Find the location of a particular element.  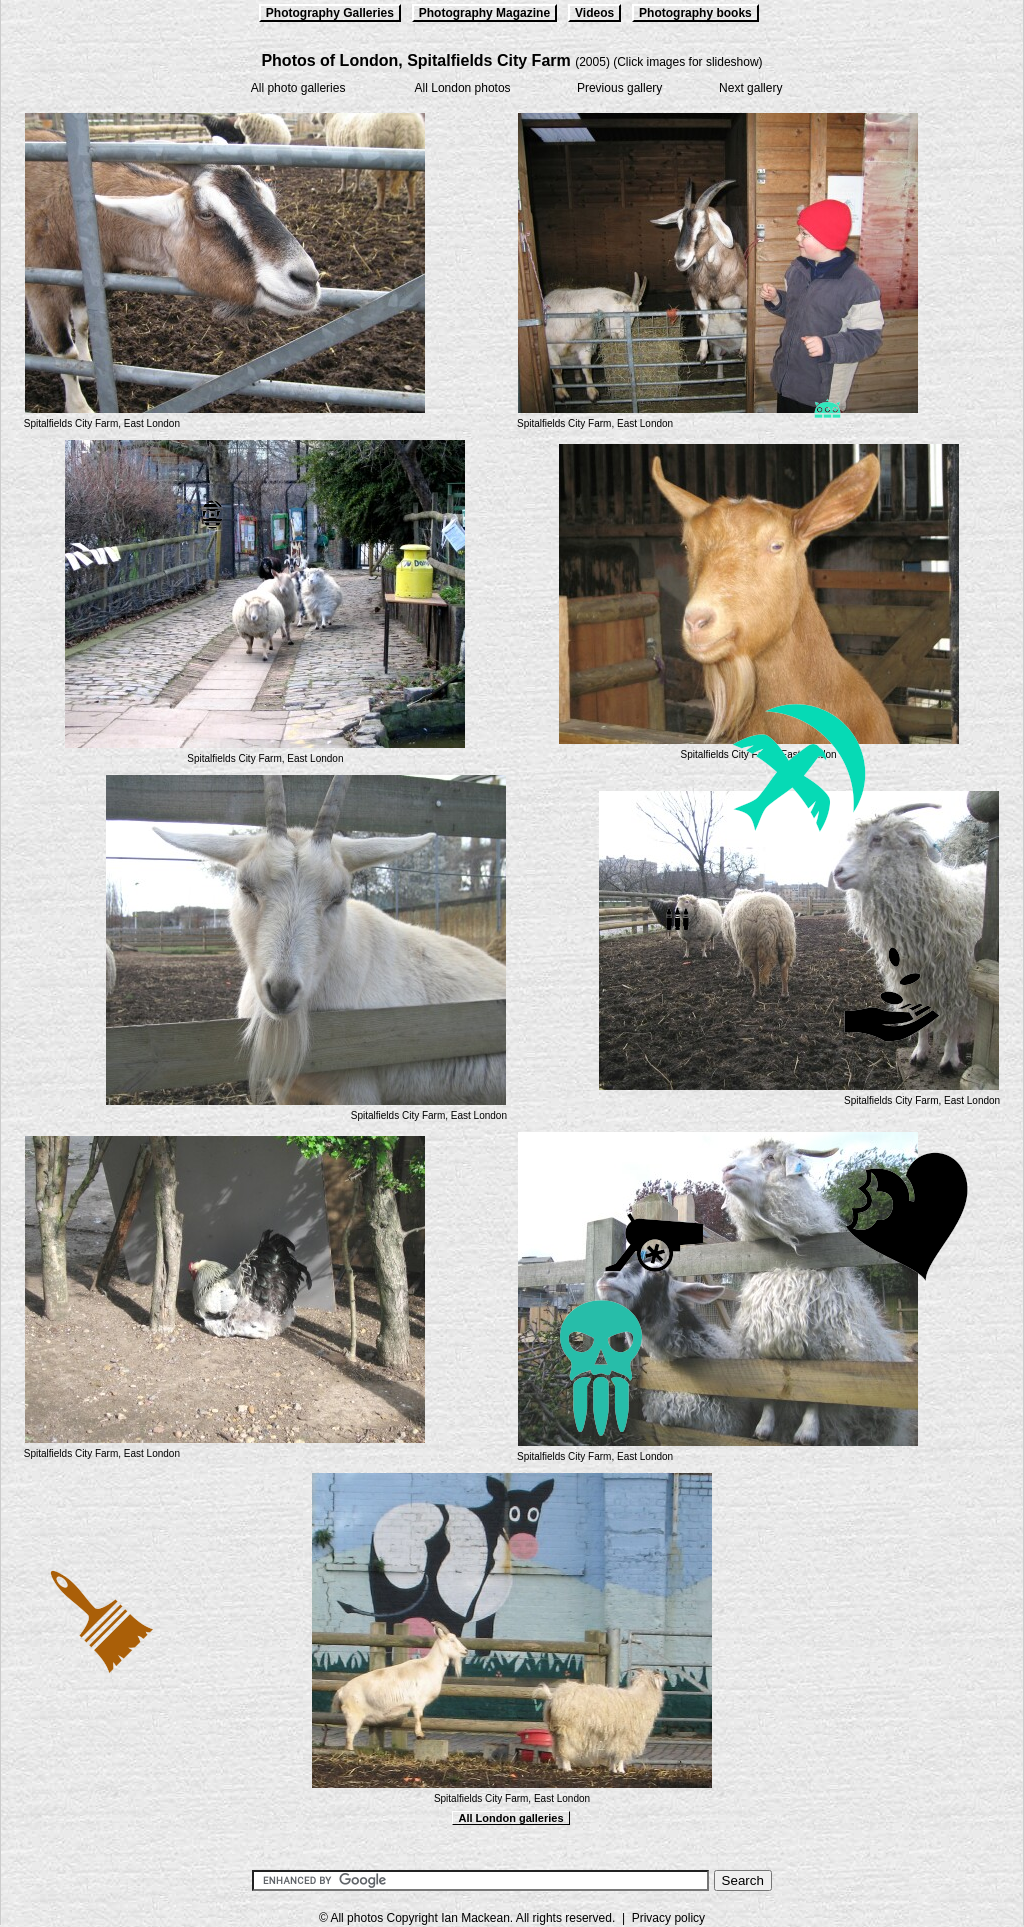

ammunition or bullet inventory indicator is located at coordinates (677, 918).